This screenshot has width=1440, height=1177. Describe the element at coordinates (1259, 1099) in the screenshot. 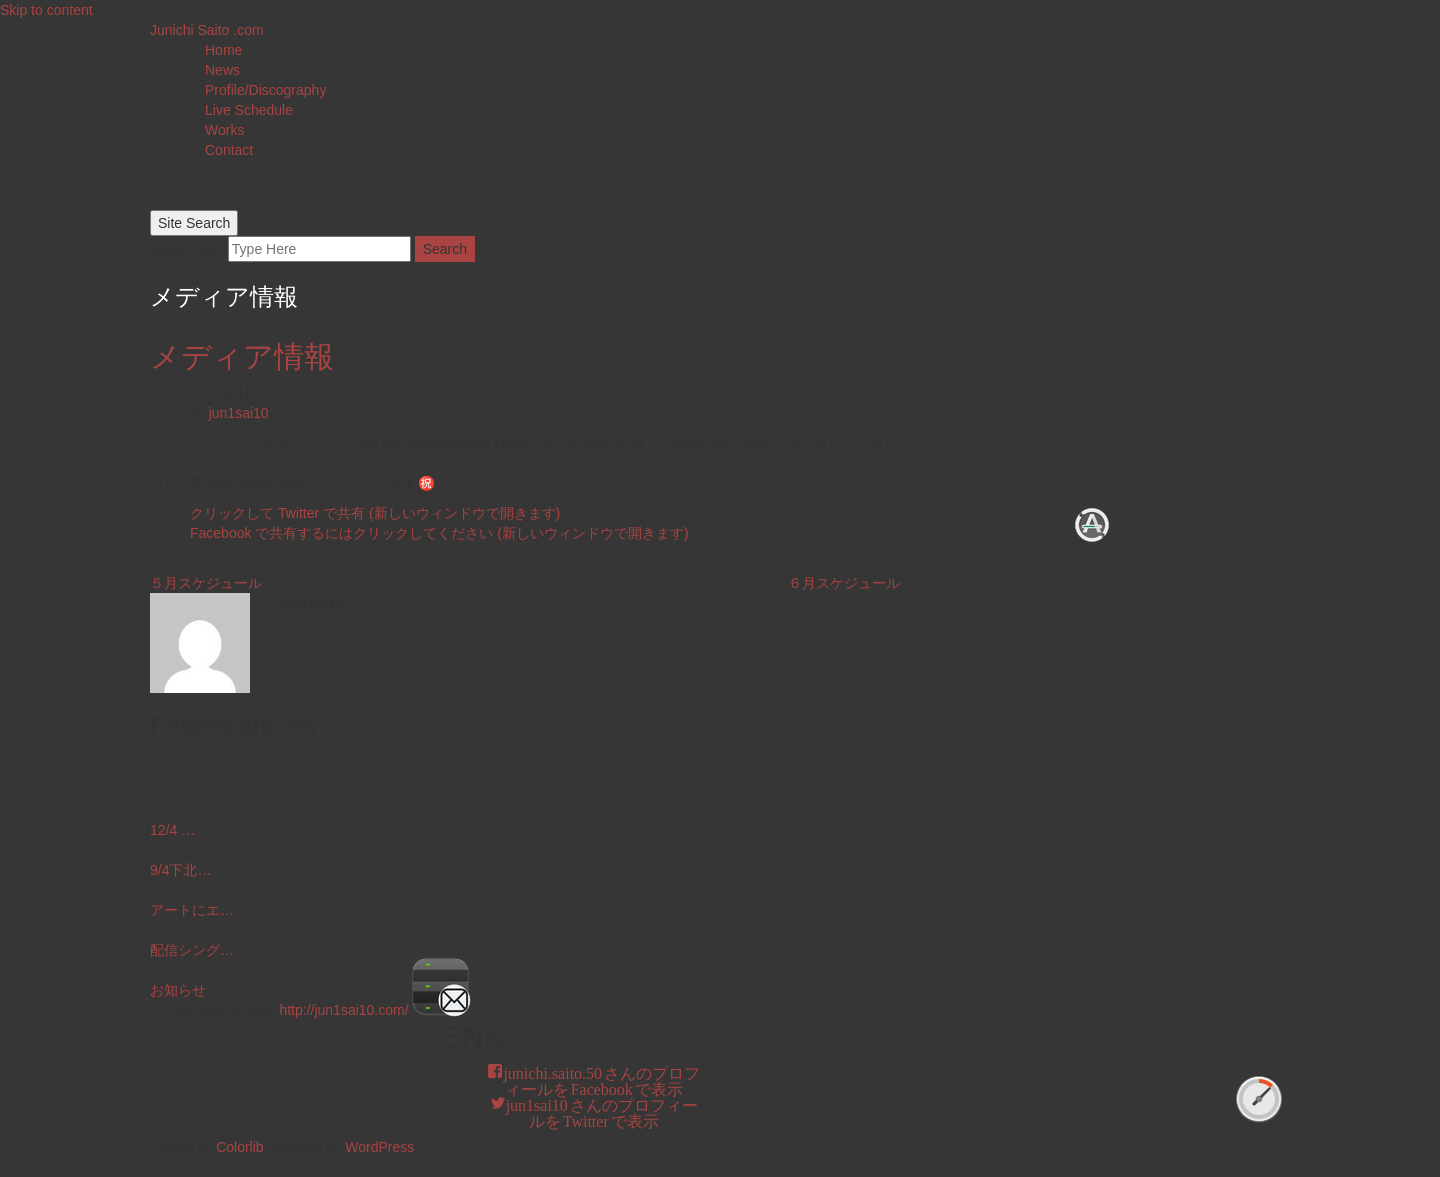

I see `open sysprof system profiler application` at that location.